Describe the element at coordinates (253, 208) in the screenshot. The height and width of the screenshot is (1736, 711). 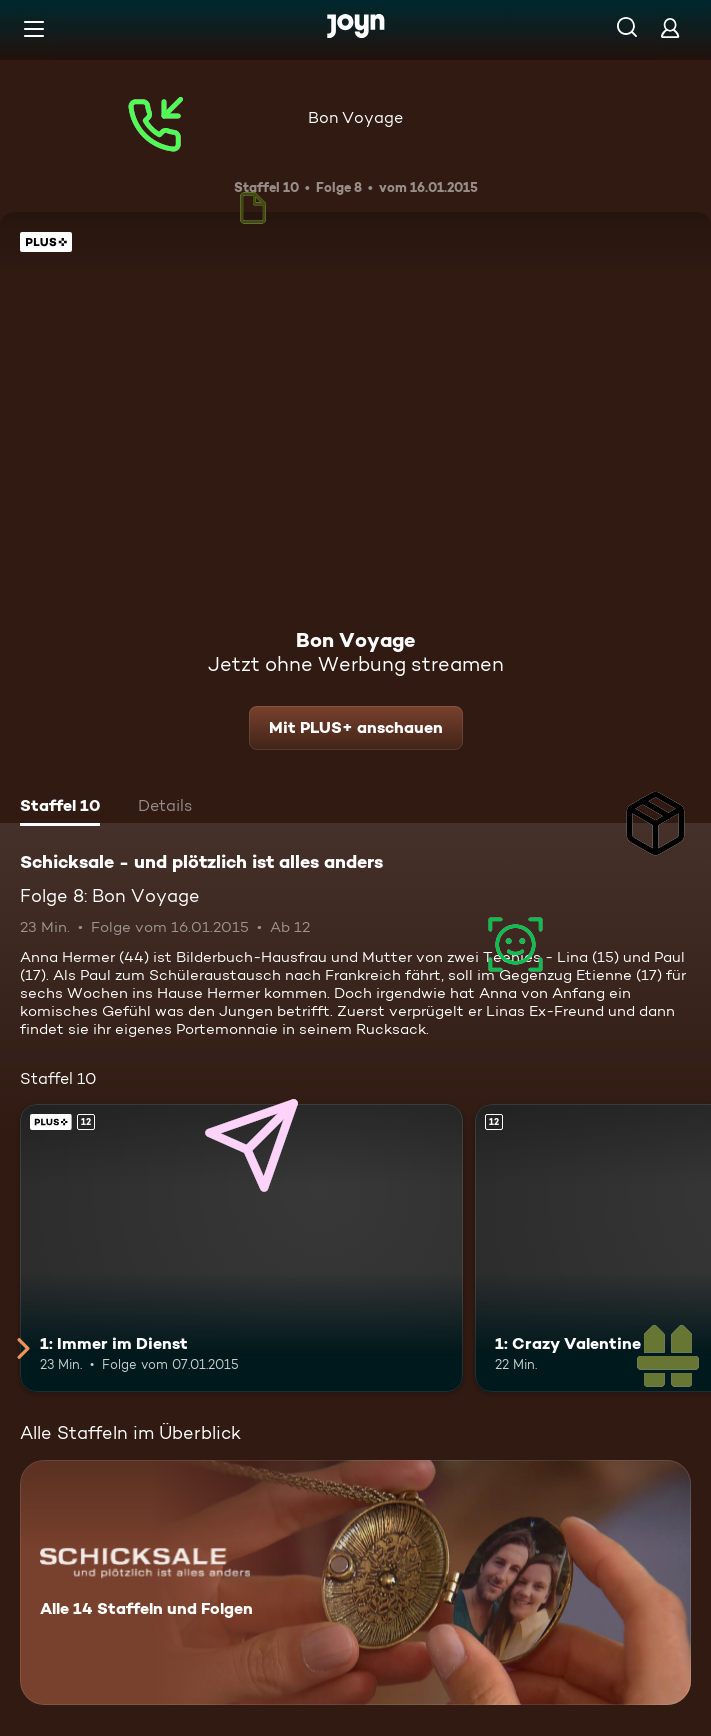
I see `view or open a file` at that location.